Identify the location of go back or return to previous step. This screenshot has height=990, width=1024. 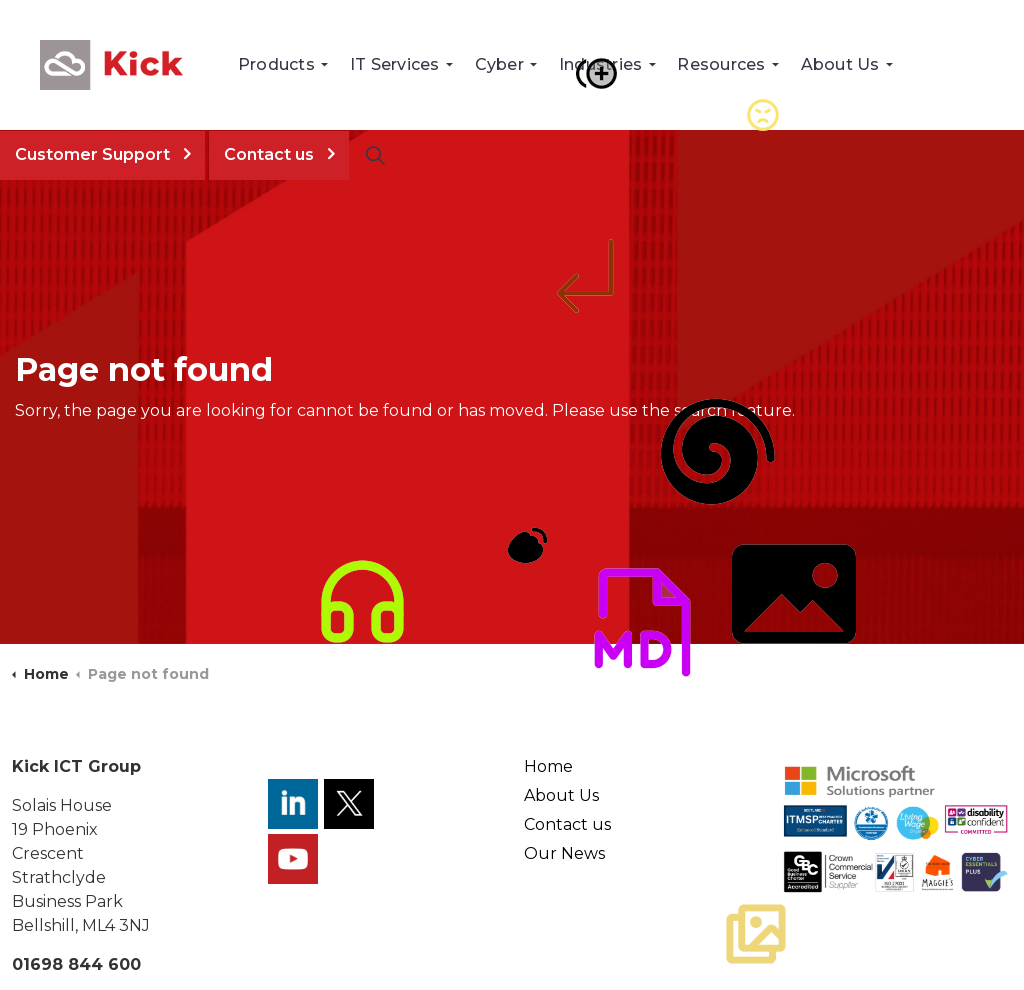
(588, 276).